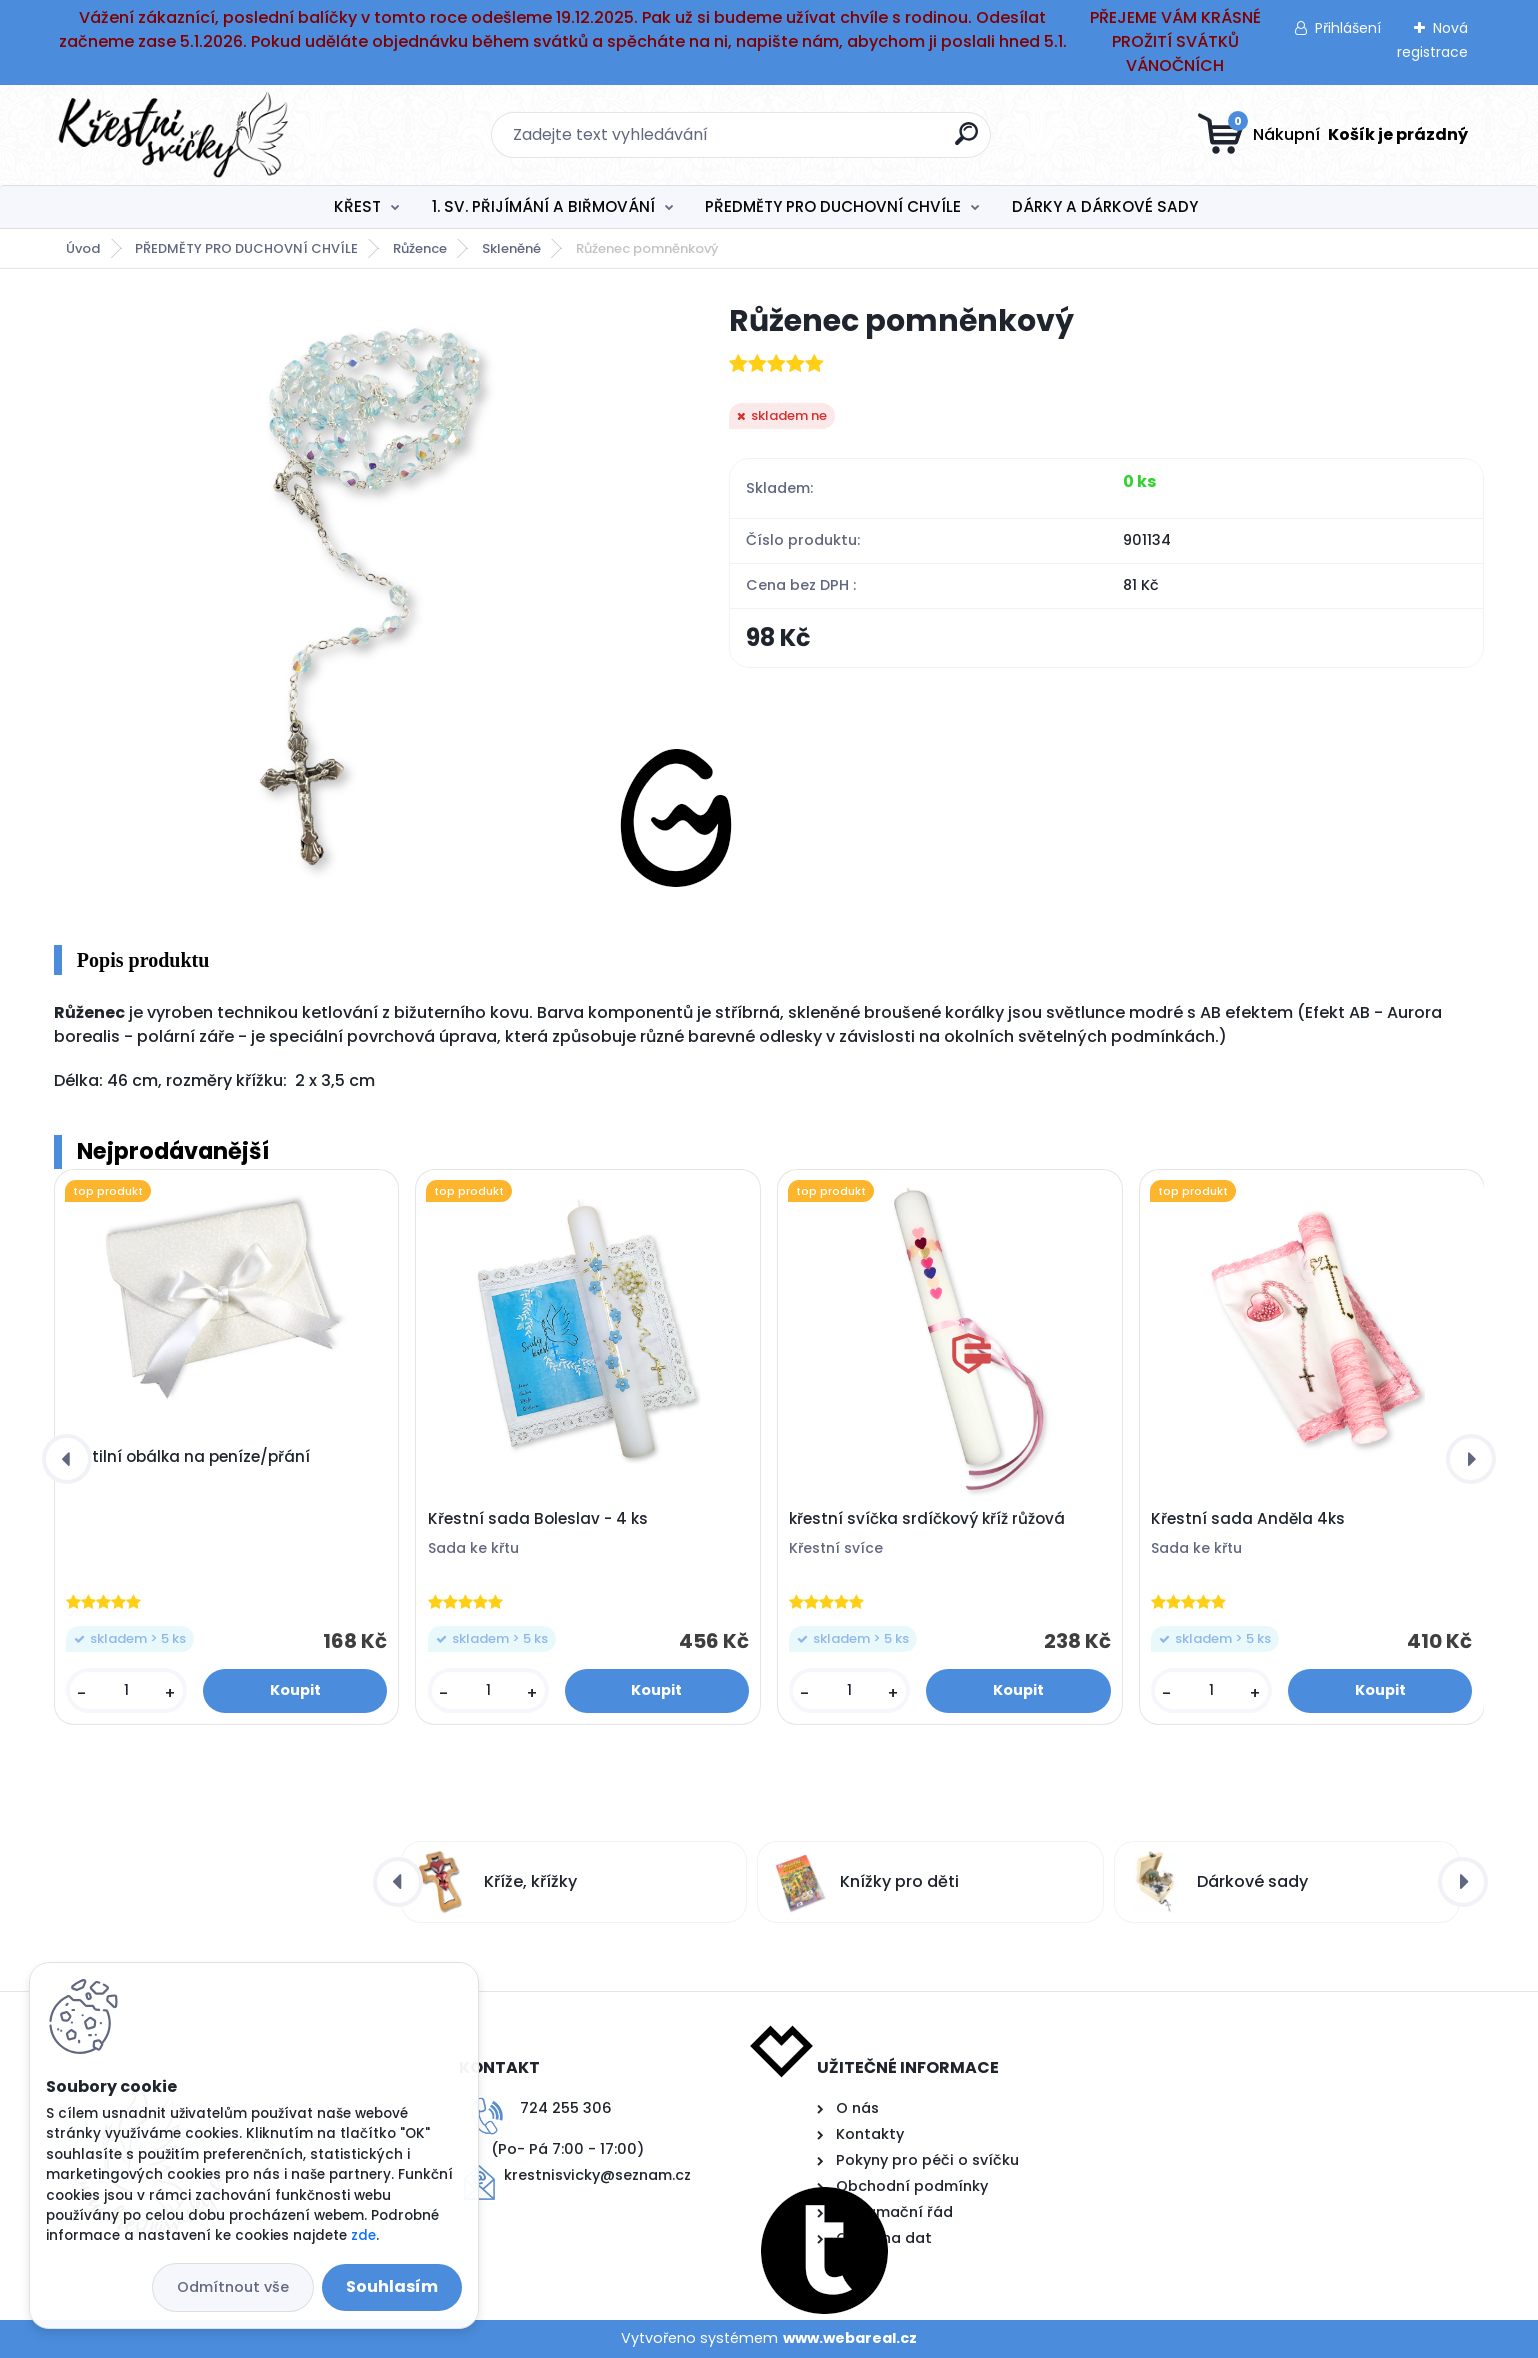  I want to click on open wegame gaming platform, so click(676, 818).